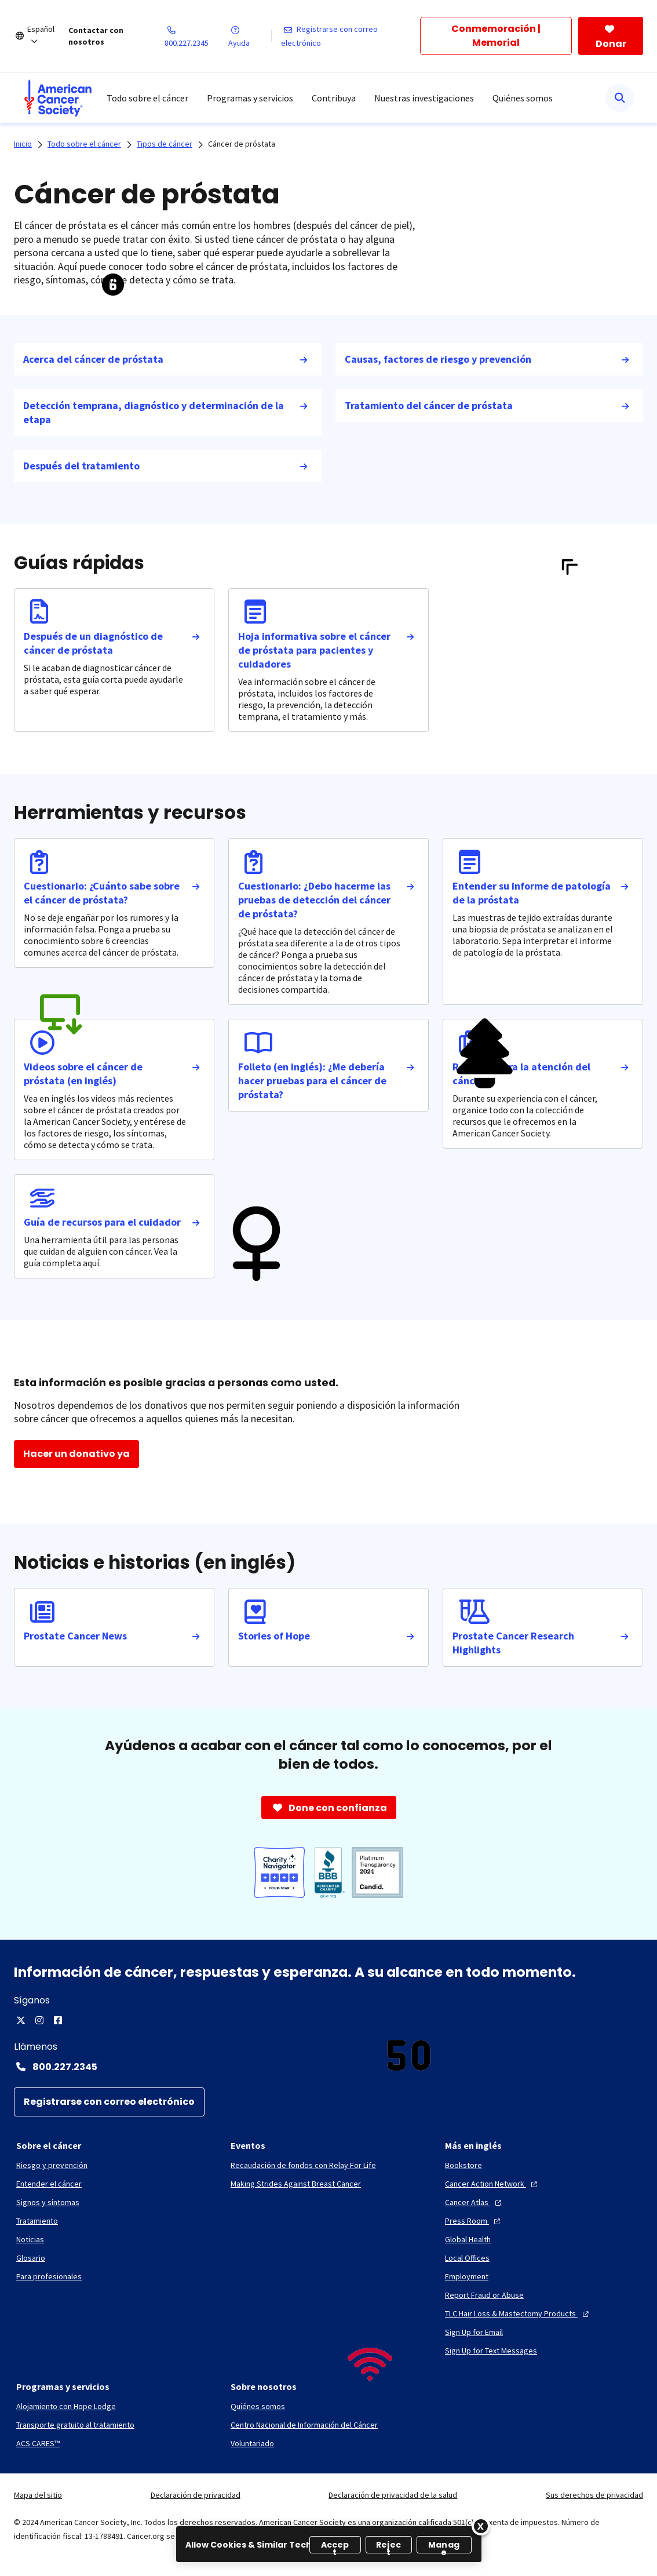 The width and height of the screenshot is (657, 2576). What do you see at coordinates (484, 1053) in the screenshot?
I see `indicates holiday or christmas-themed content` at bounding box center [484, 1053].